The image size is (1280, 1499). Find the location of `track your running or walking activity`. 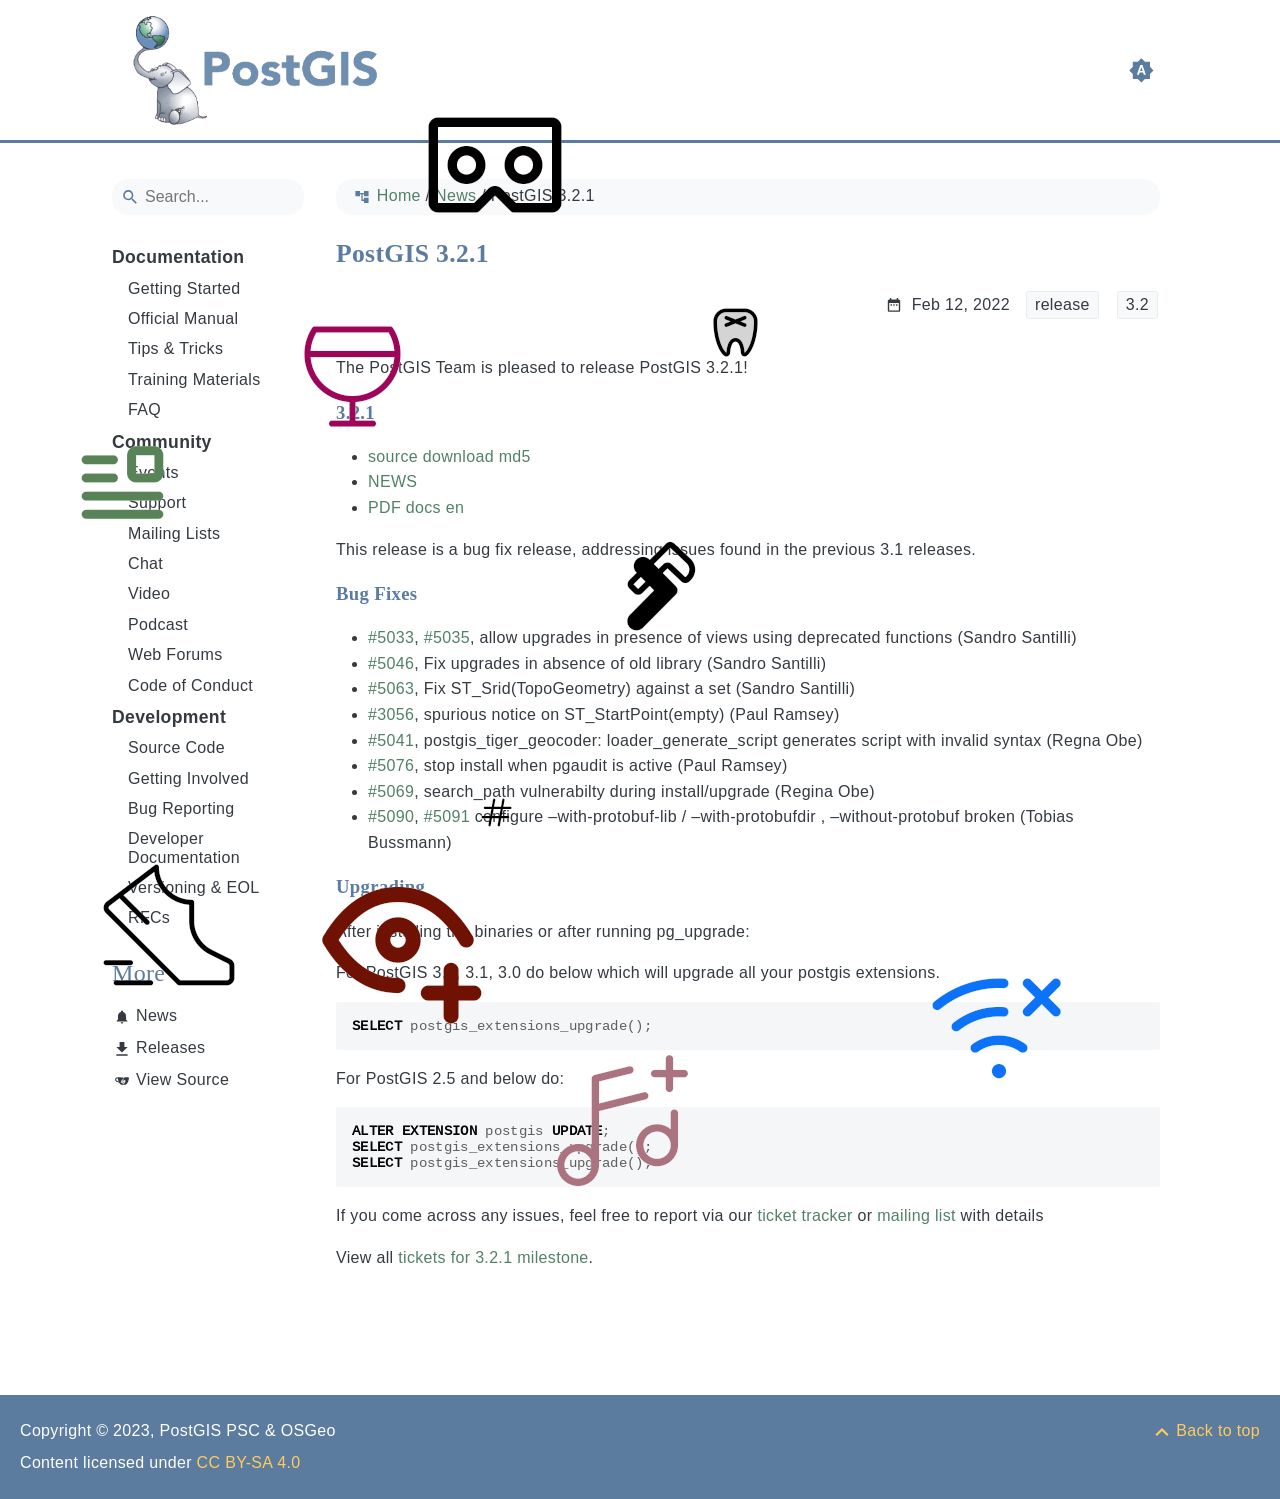

track your running or walking activity is located at coordinates (166, 932).